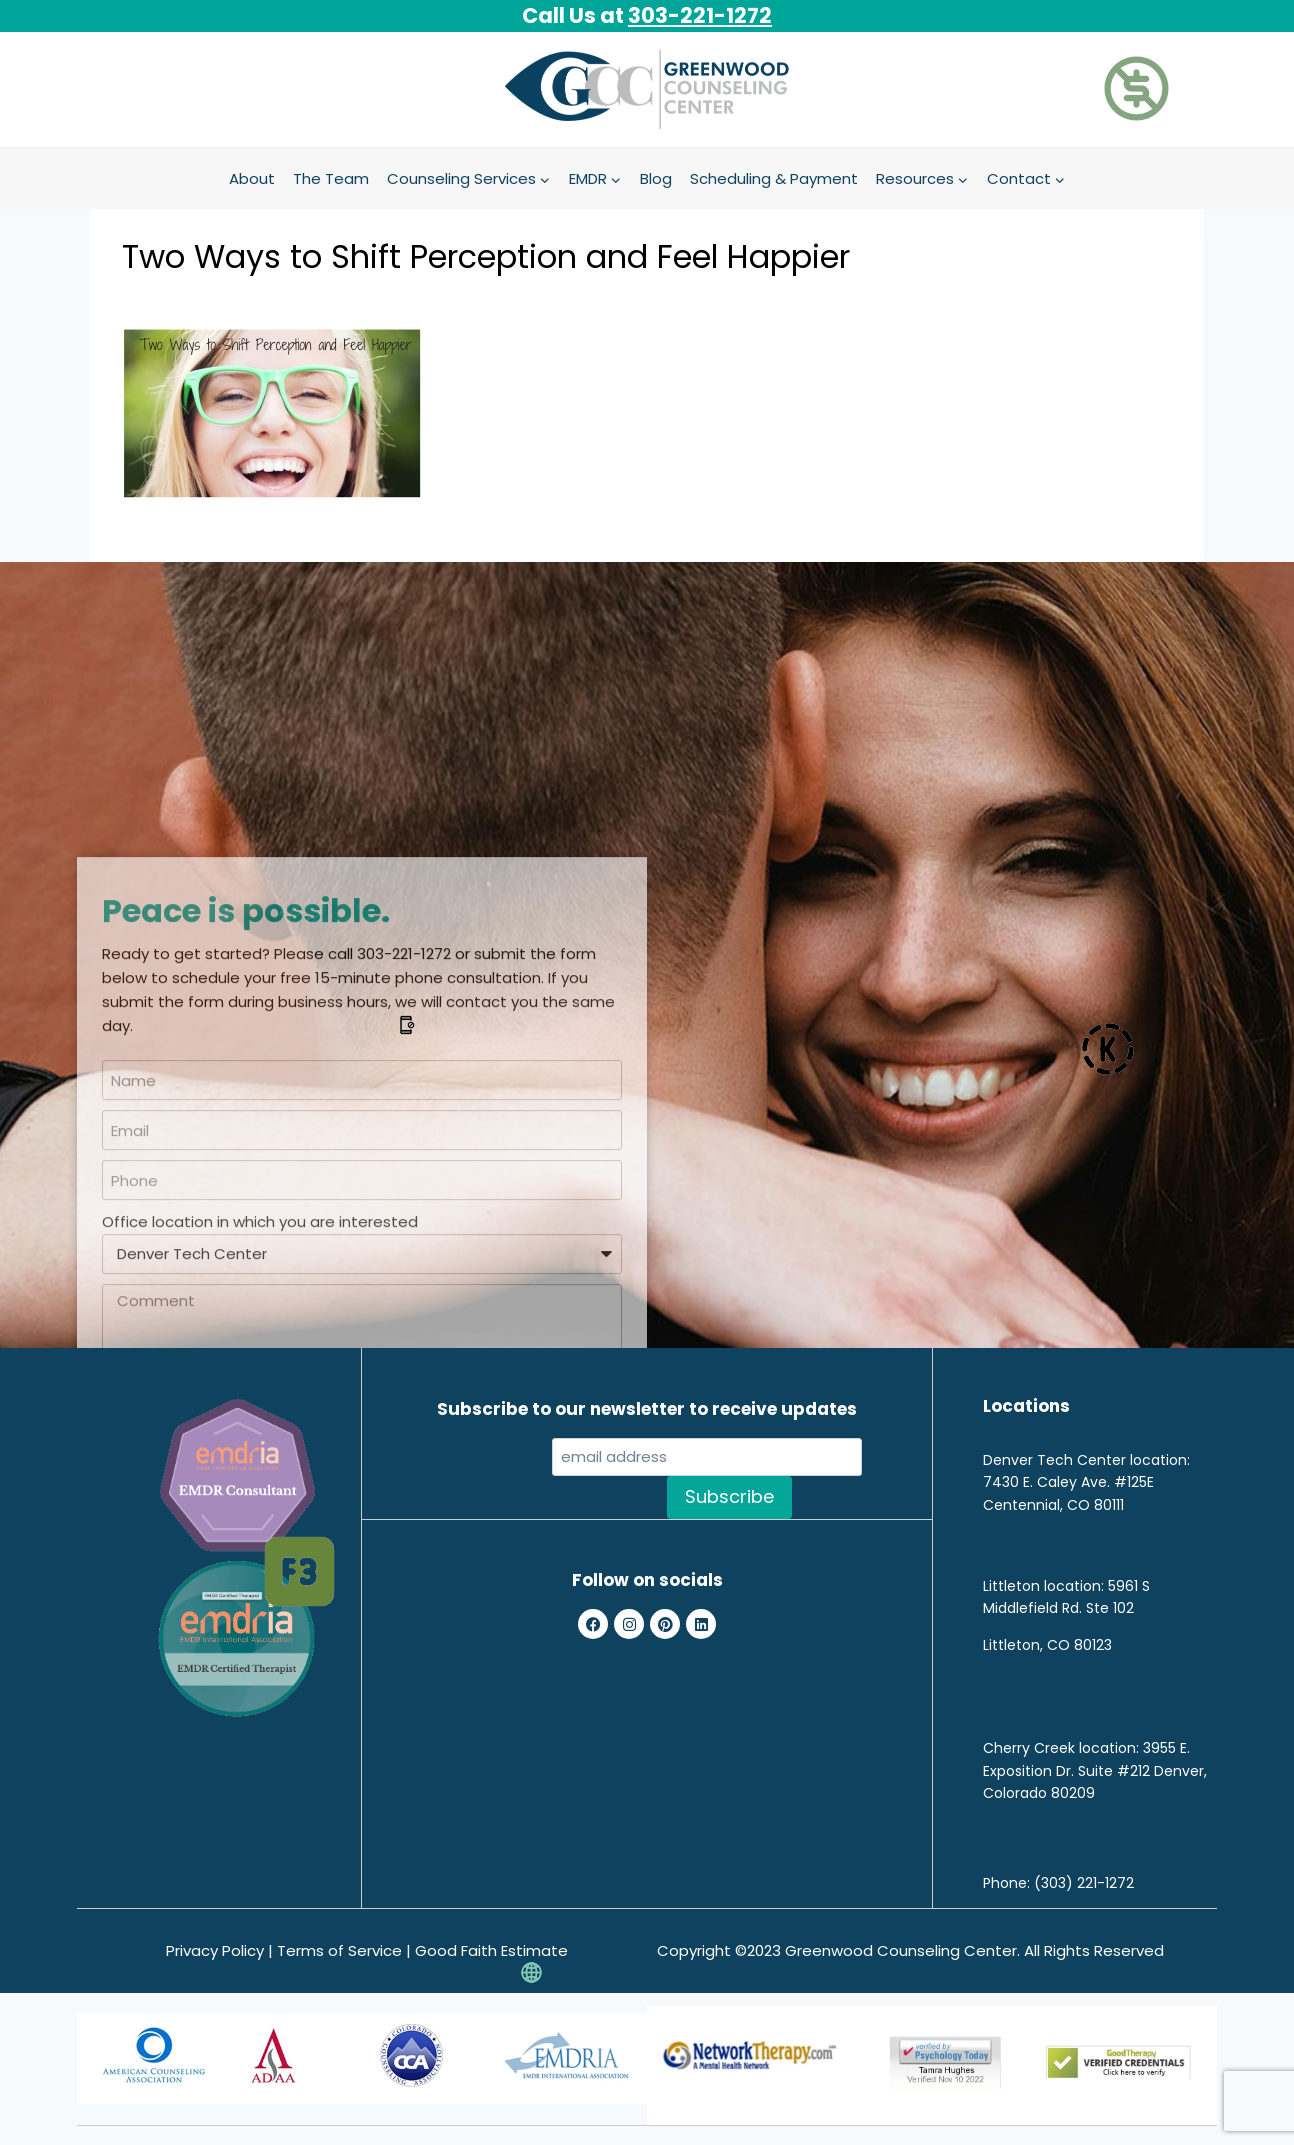 This screenshot has width=1294, height=2145. What do you see at coordinates (531, 1972) in the screenshot?
I see `access website or browse the web` at bounding box center [531, 1972].